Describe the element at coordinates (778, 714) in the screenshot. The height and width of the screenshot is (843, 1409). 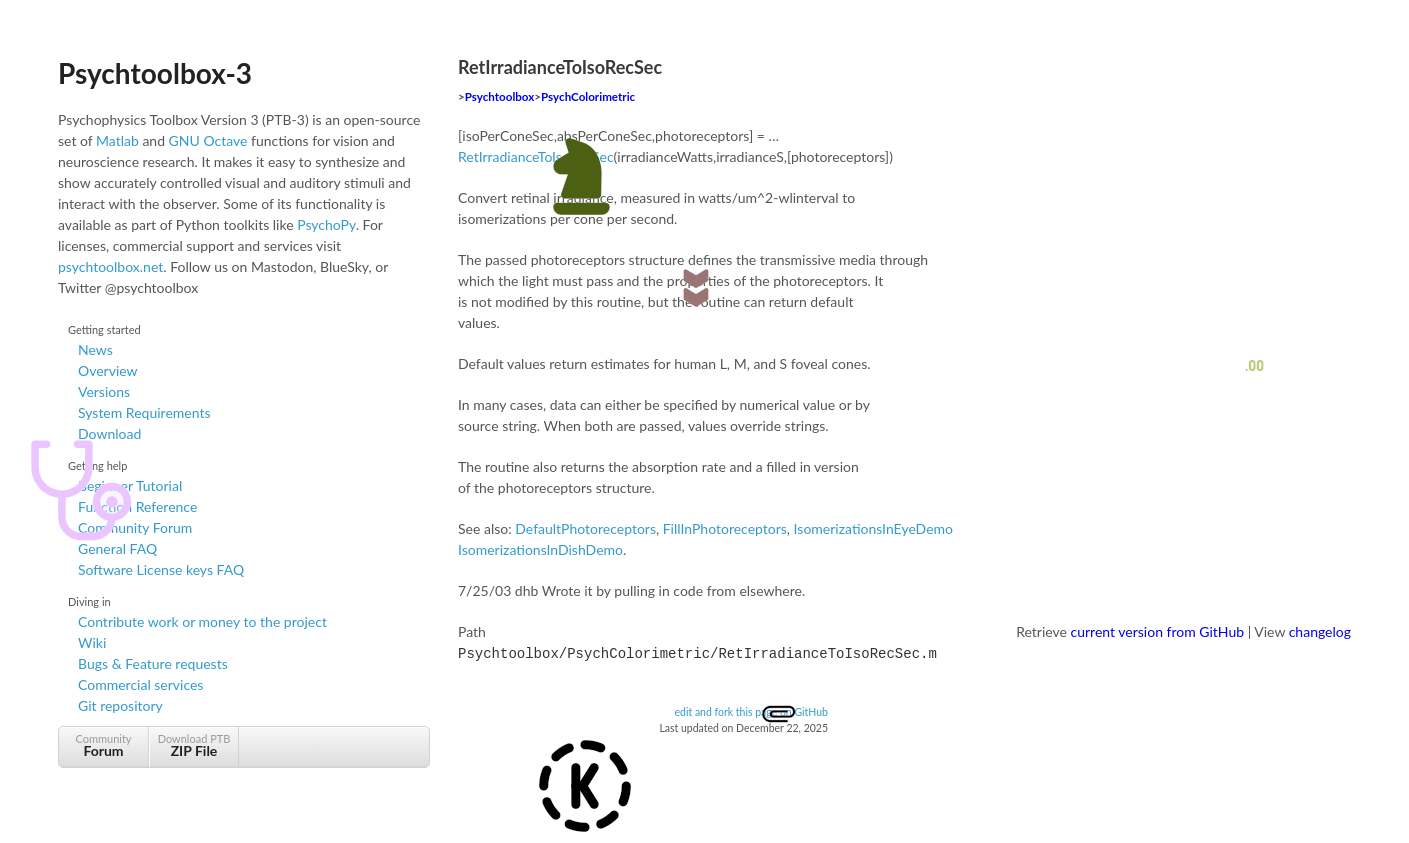
I see `attach a file to your message` at that location.